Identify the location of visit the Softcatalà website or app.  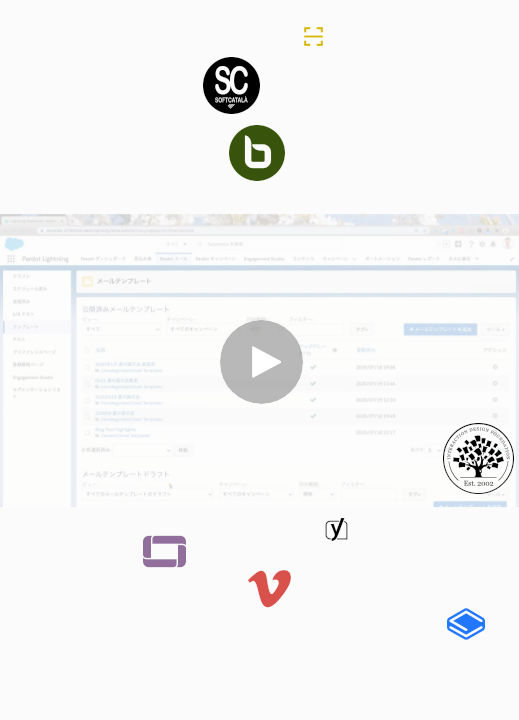
(231, 85).